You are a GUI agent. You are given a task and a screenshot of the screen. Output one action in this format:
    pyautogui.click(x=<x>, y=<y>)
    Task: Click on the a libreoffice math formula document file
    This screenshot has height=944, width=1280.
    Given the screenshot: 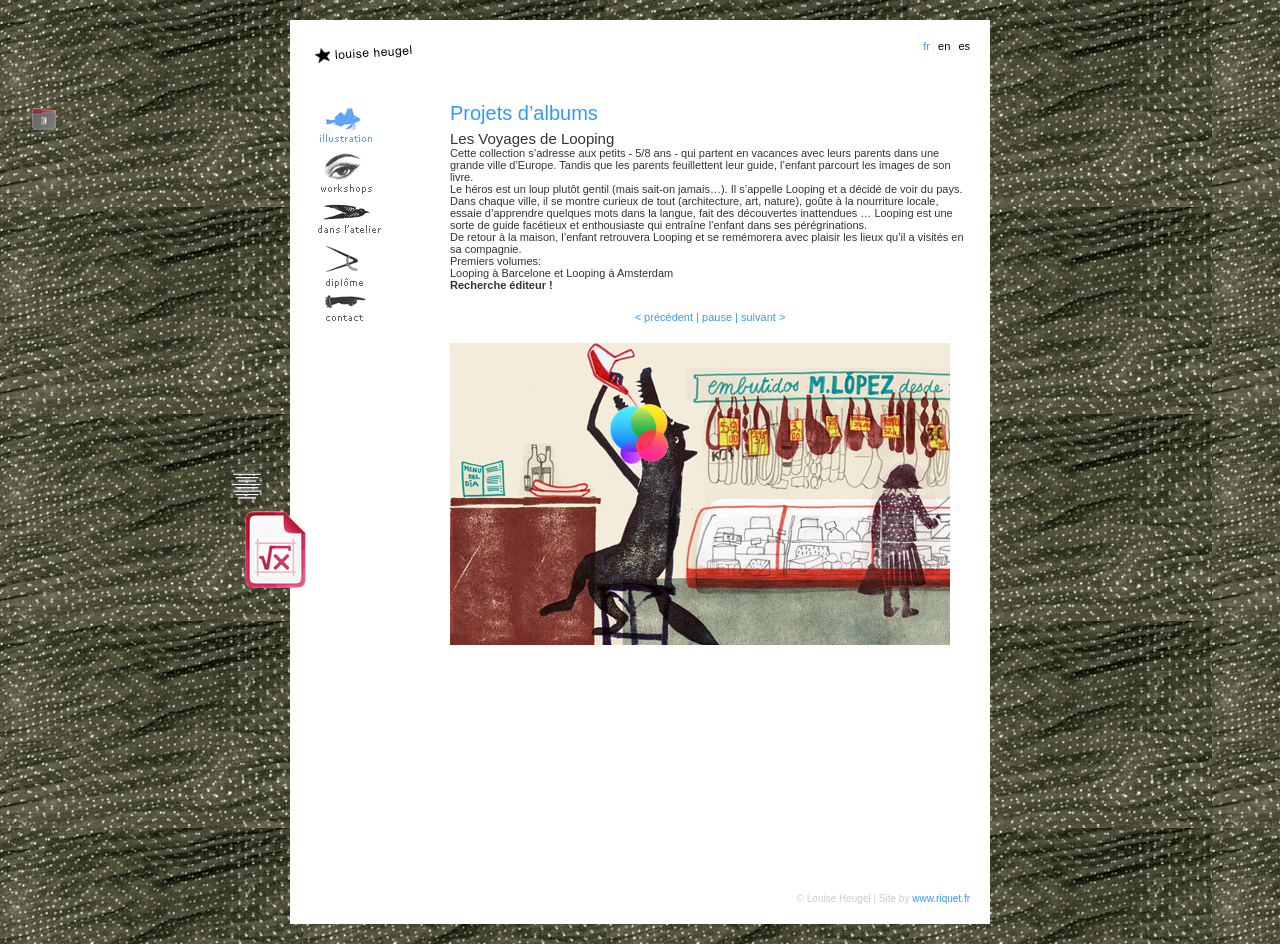 What is the action you would take?
    pyautogui.click(x=275, y=549)
    